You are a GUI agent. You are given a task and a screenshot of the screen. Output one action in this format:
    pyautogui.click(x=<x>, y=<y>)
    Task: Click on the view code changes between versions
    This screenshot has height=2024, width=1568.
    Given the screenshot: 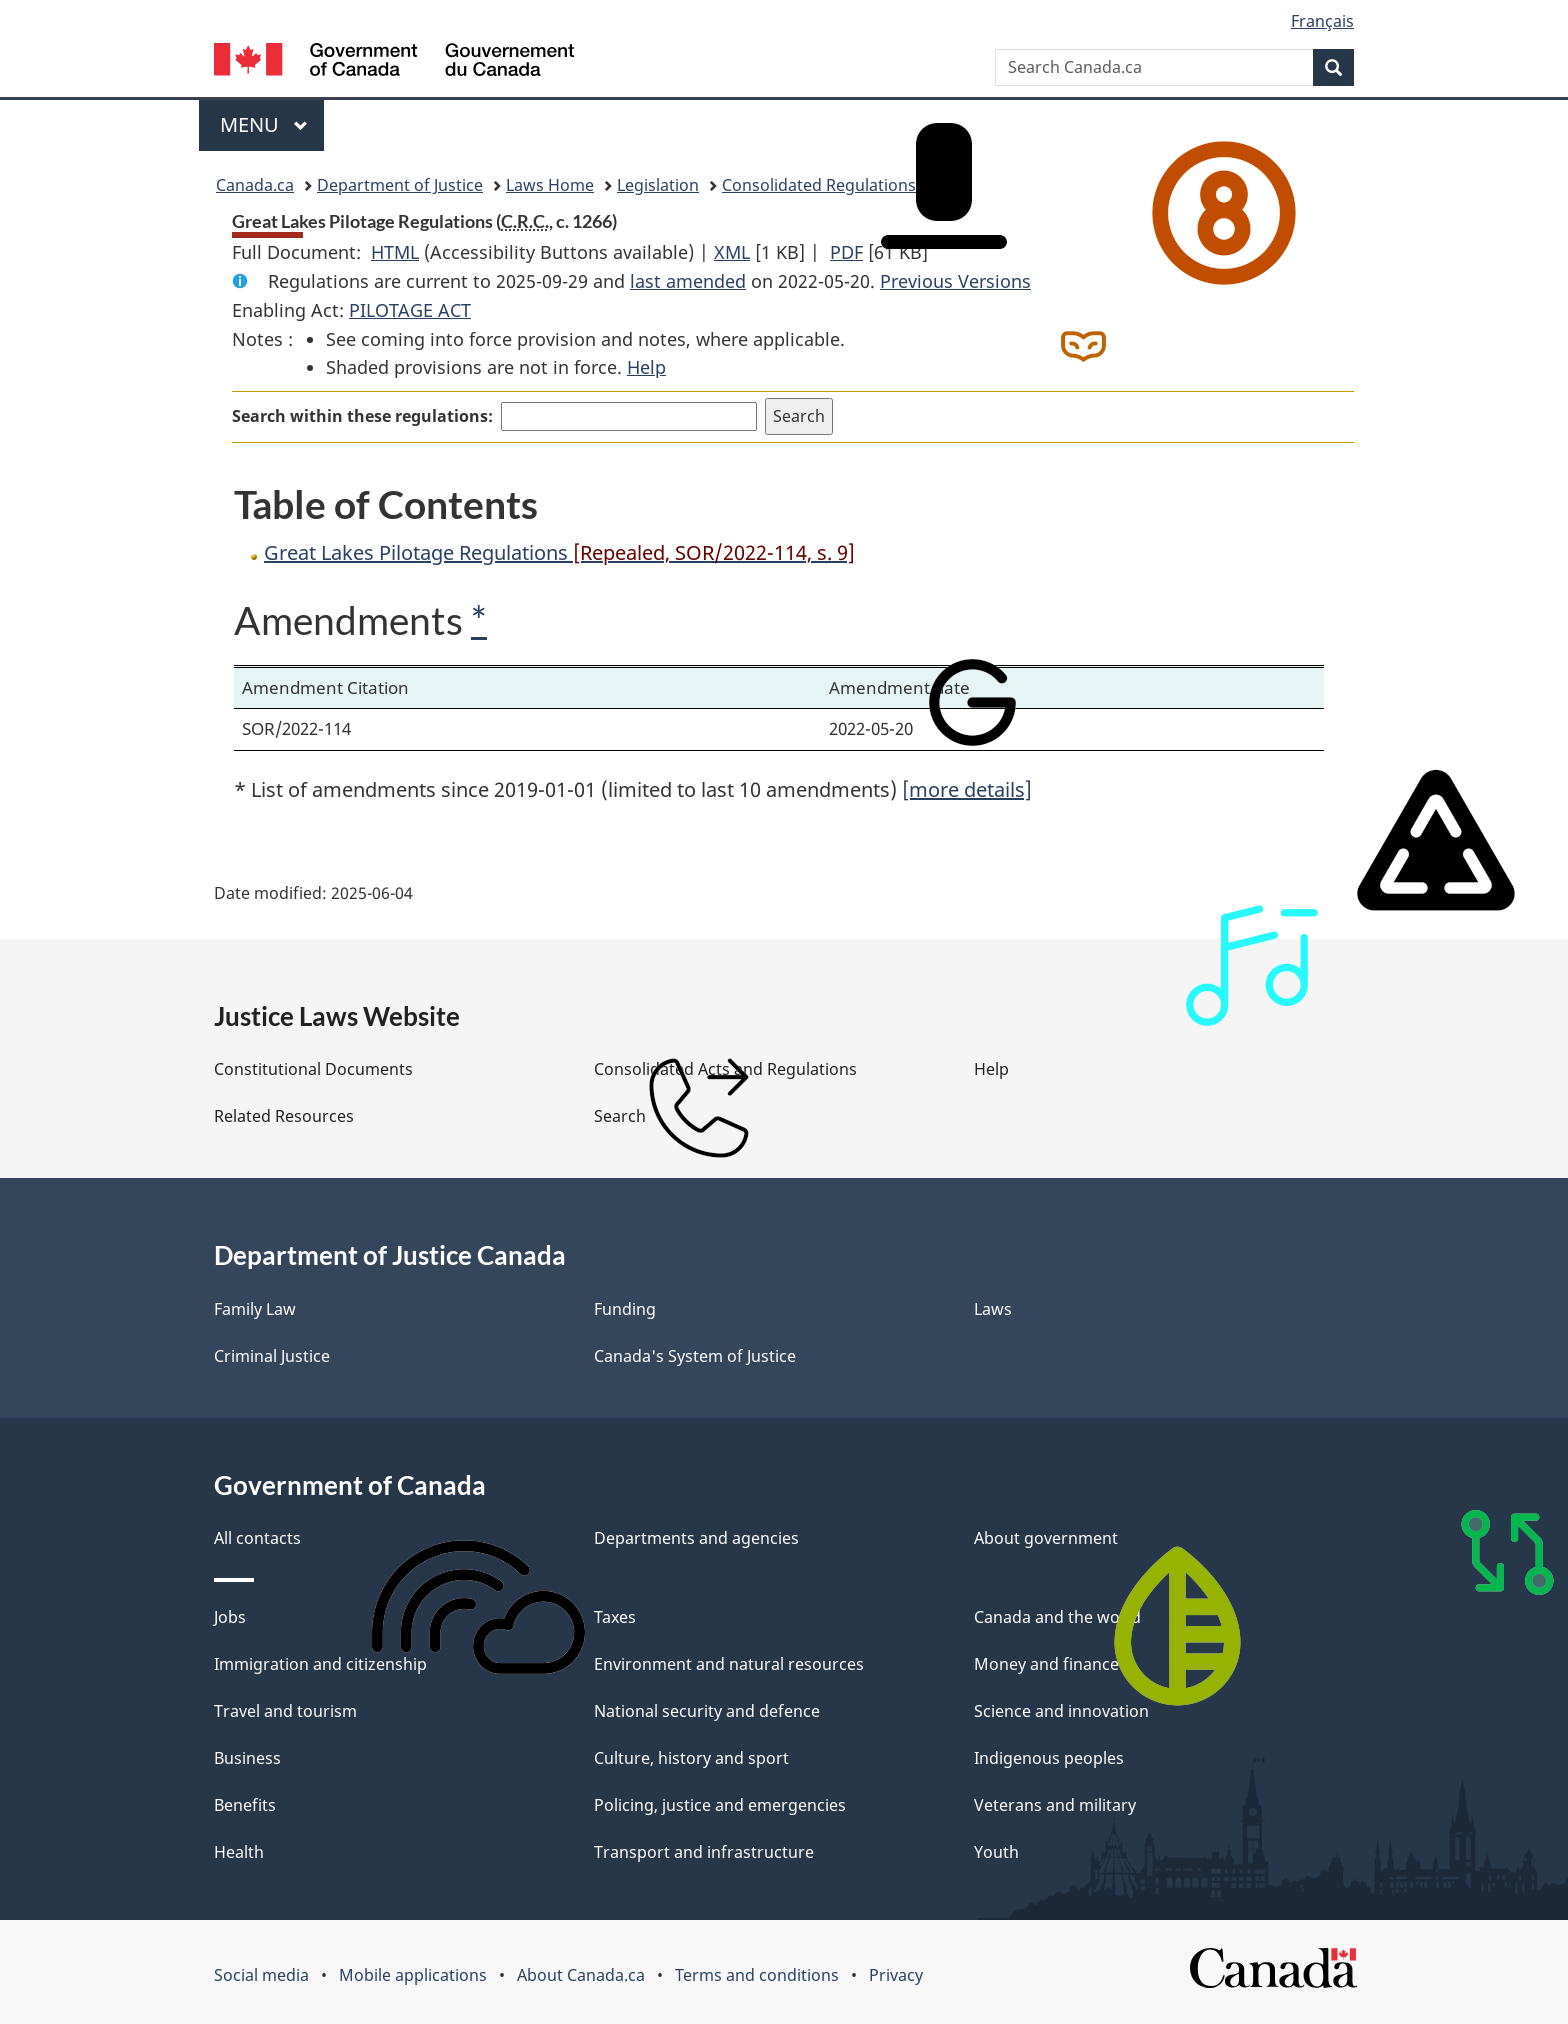 What is the action you would take?
    pyautogui.click(x=1507, y=1552)
    